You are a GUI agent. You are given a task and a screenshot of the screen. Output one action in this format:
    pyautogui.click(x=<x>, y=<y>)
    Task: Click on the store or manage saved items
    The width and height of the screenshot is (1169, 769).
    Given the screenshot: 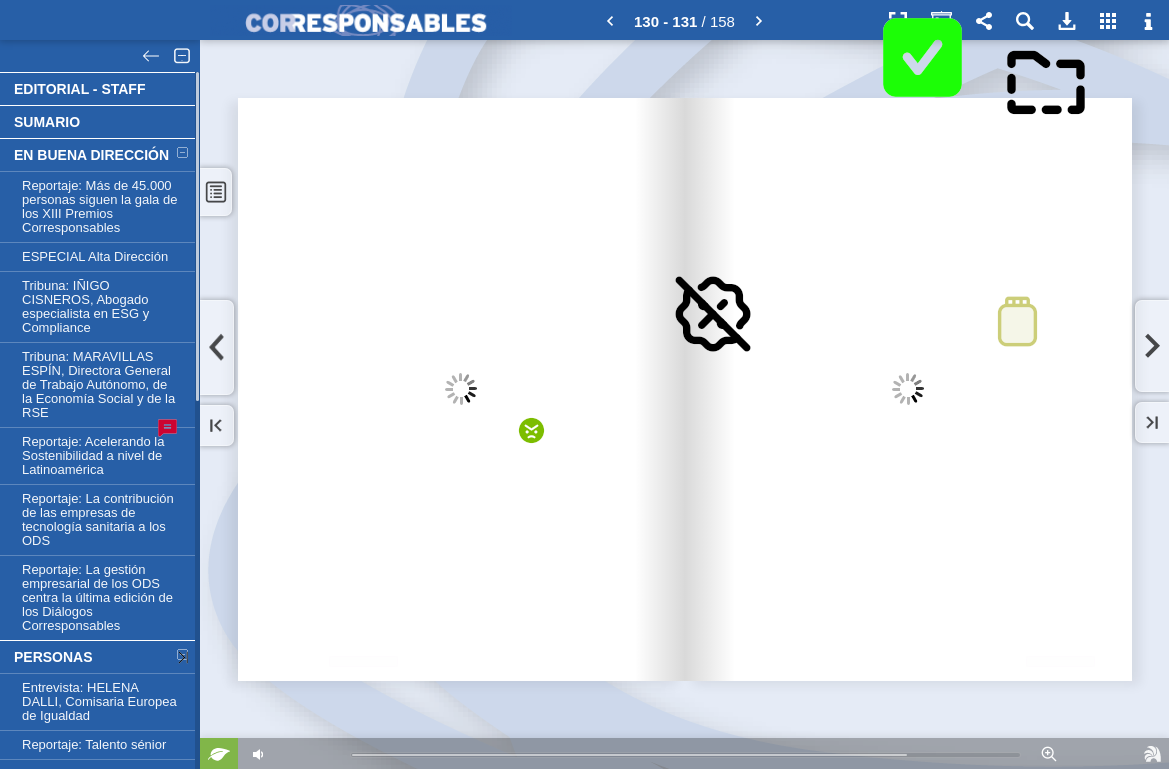 What is the action you would take?
    pyautogui.click(x=1017, y=321)
    